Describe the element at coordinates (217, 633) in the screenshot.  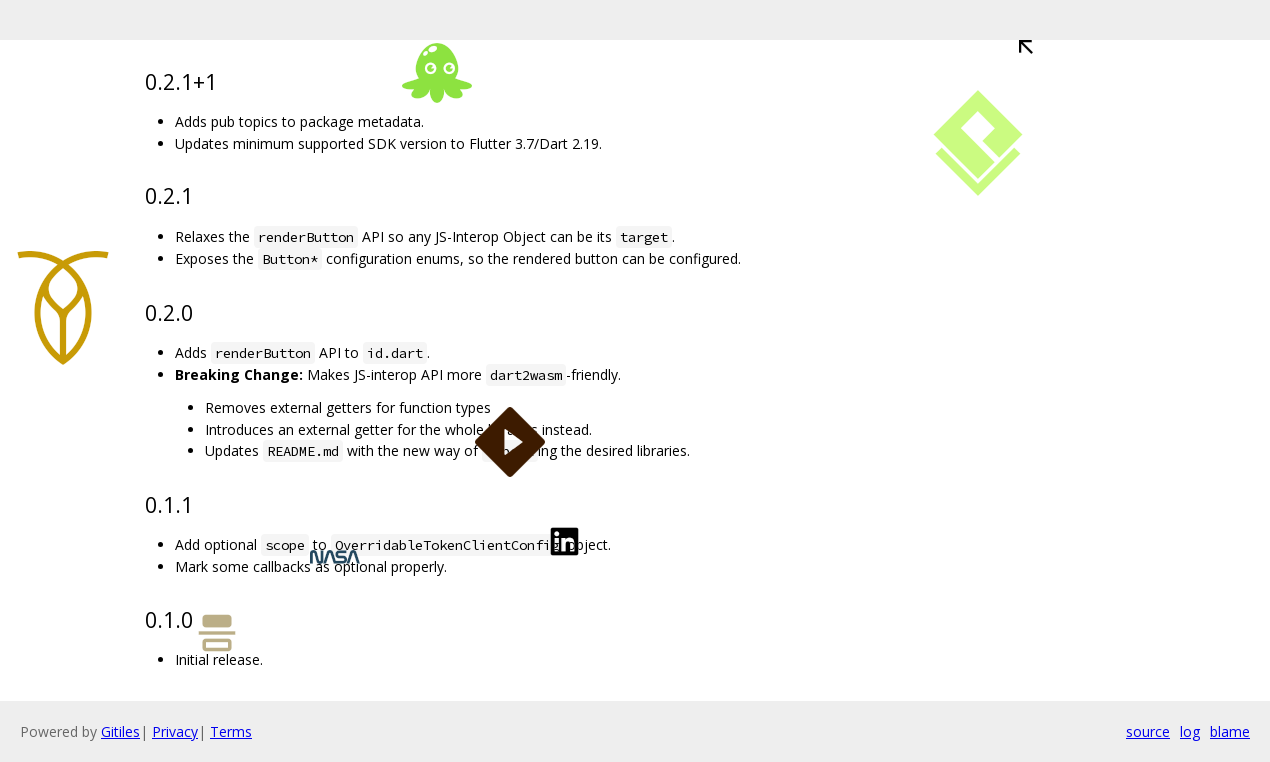
I see `flip content vertically` at that location.